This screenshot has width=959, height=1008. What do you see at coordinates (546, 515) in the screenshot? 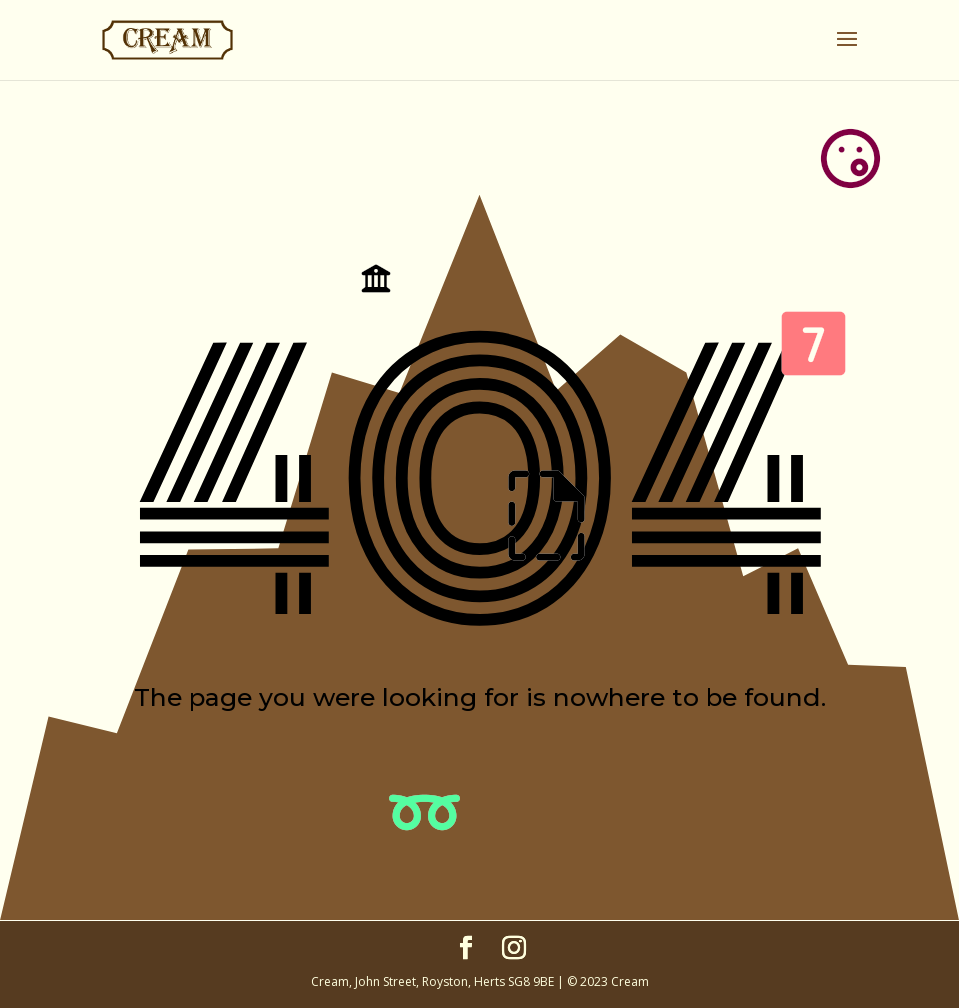
I see `a draft or unsaved file` at bounding box center [546, 515].